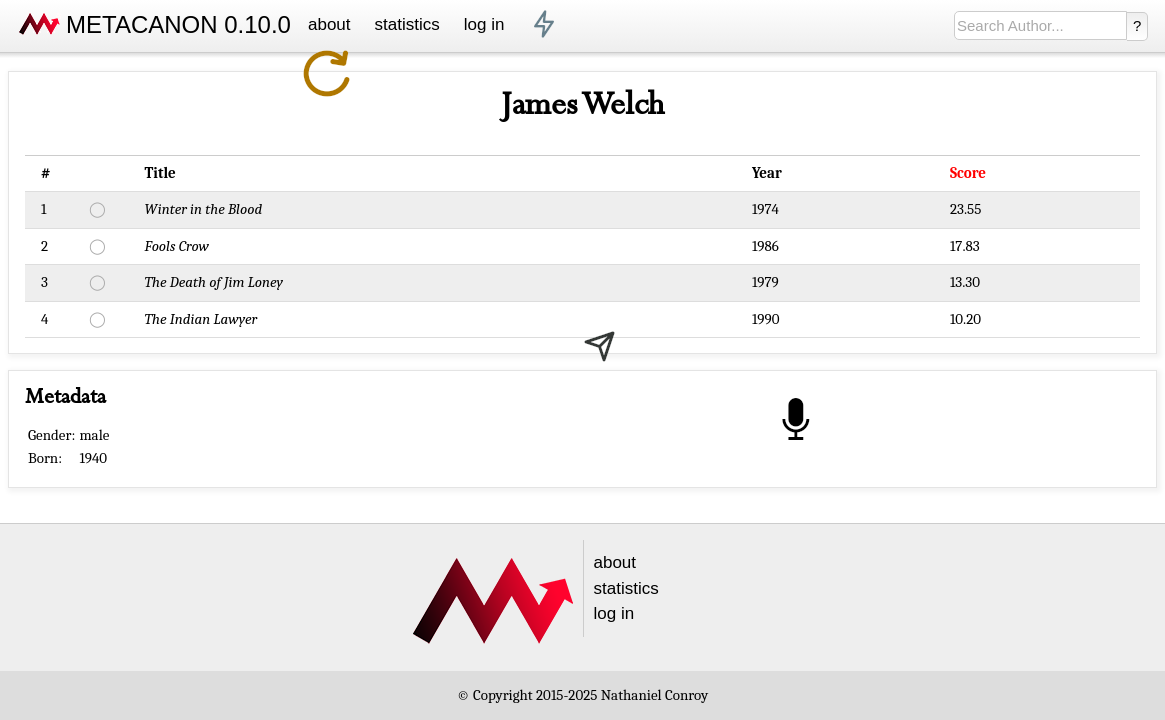 This screenshot has height=720, width=1165. I want to click on tap to use voice input, so click(796, 419).